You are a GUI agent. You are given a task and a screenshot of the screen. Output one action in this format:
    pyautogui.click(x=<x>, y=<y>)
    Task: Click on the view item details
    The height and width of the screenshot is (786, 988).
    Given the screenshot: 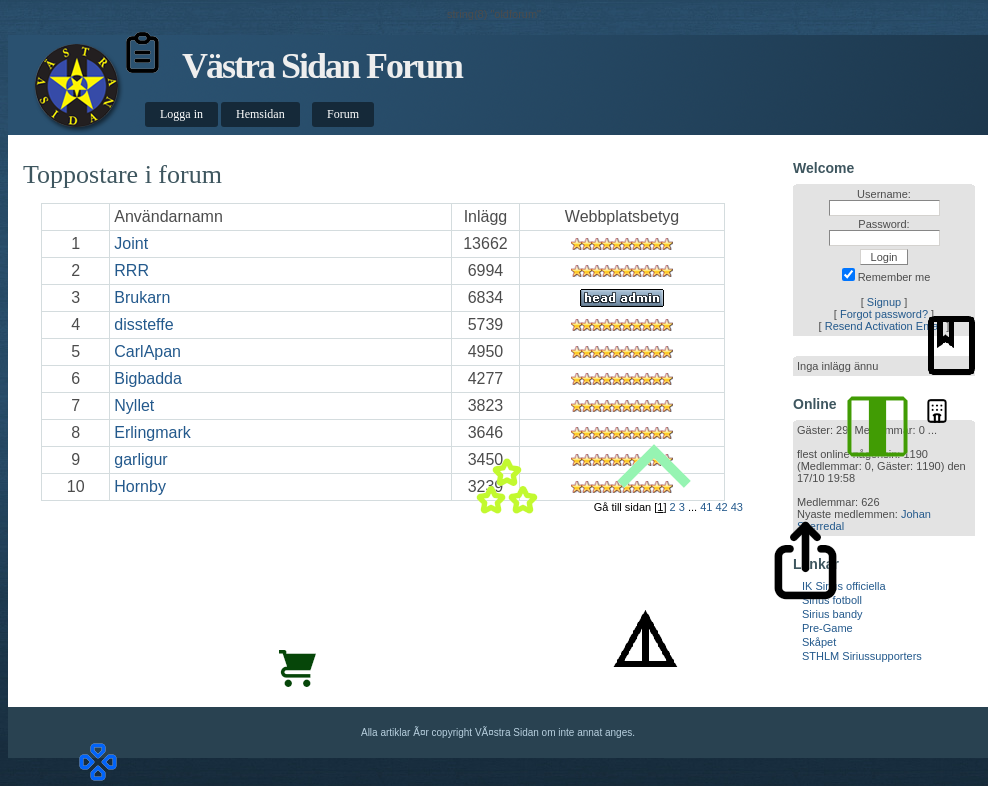 What is the action you would take?
    pyautogui.click(x=645, y=638)
    